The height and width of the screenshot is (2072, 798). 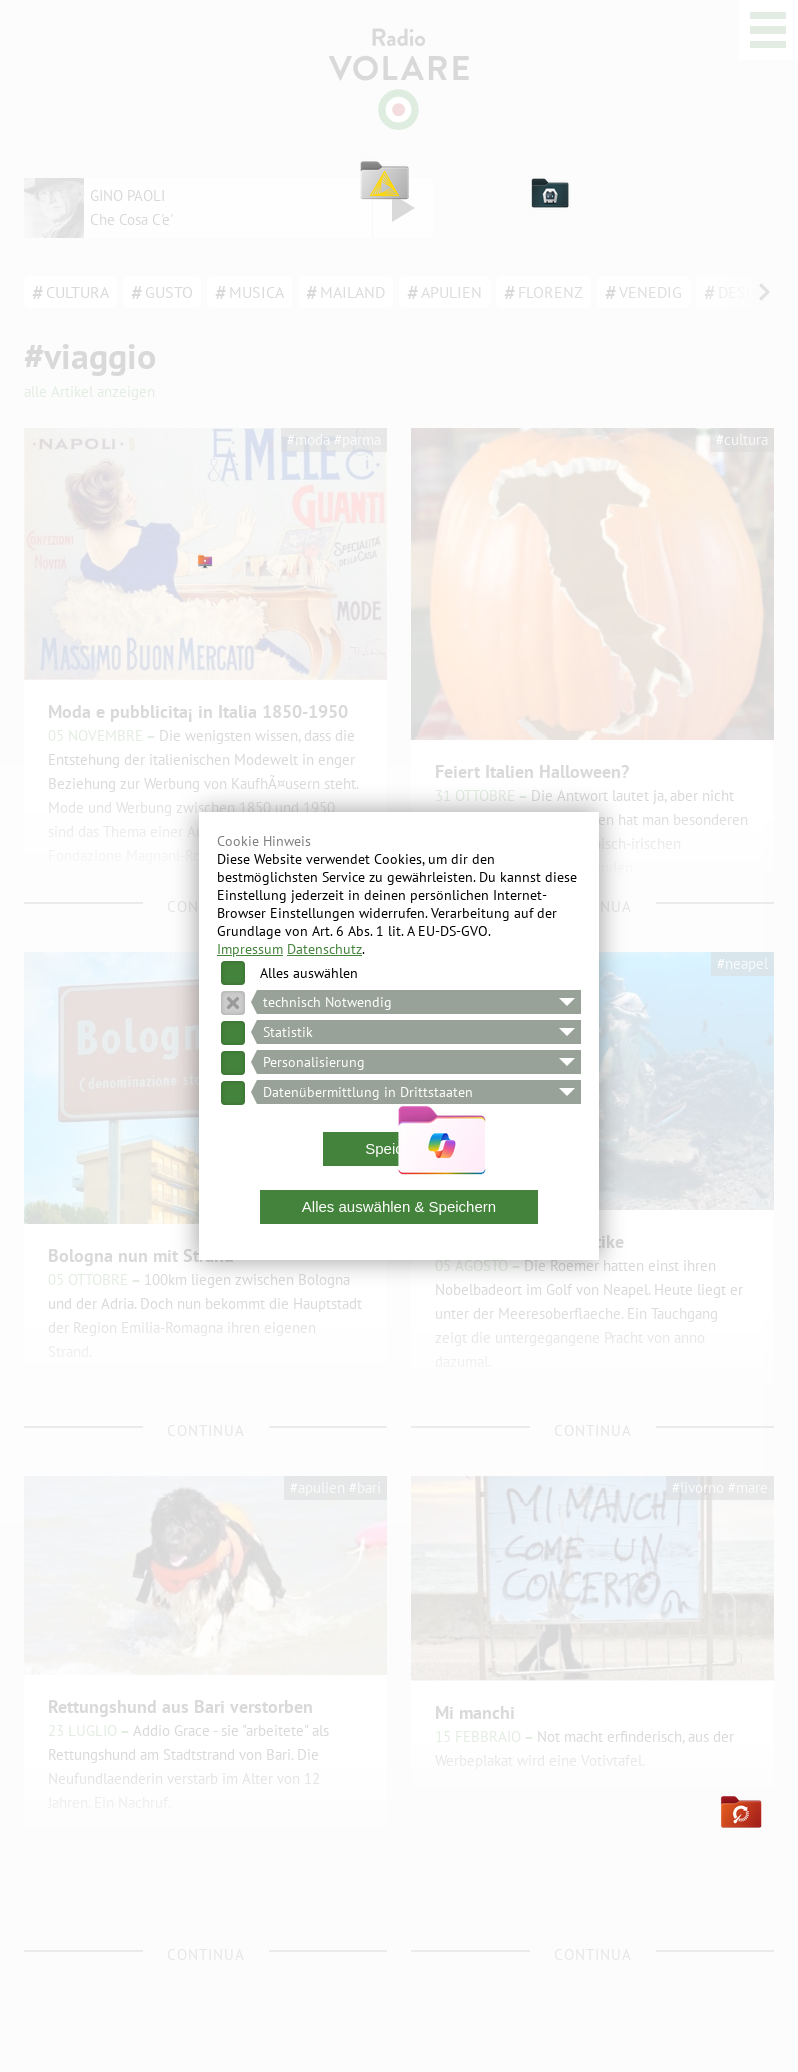 I want to click on open amd storemi application folder, so click(x=741, y=1813).